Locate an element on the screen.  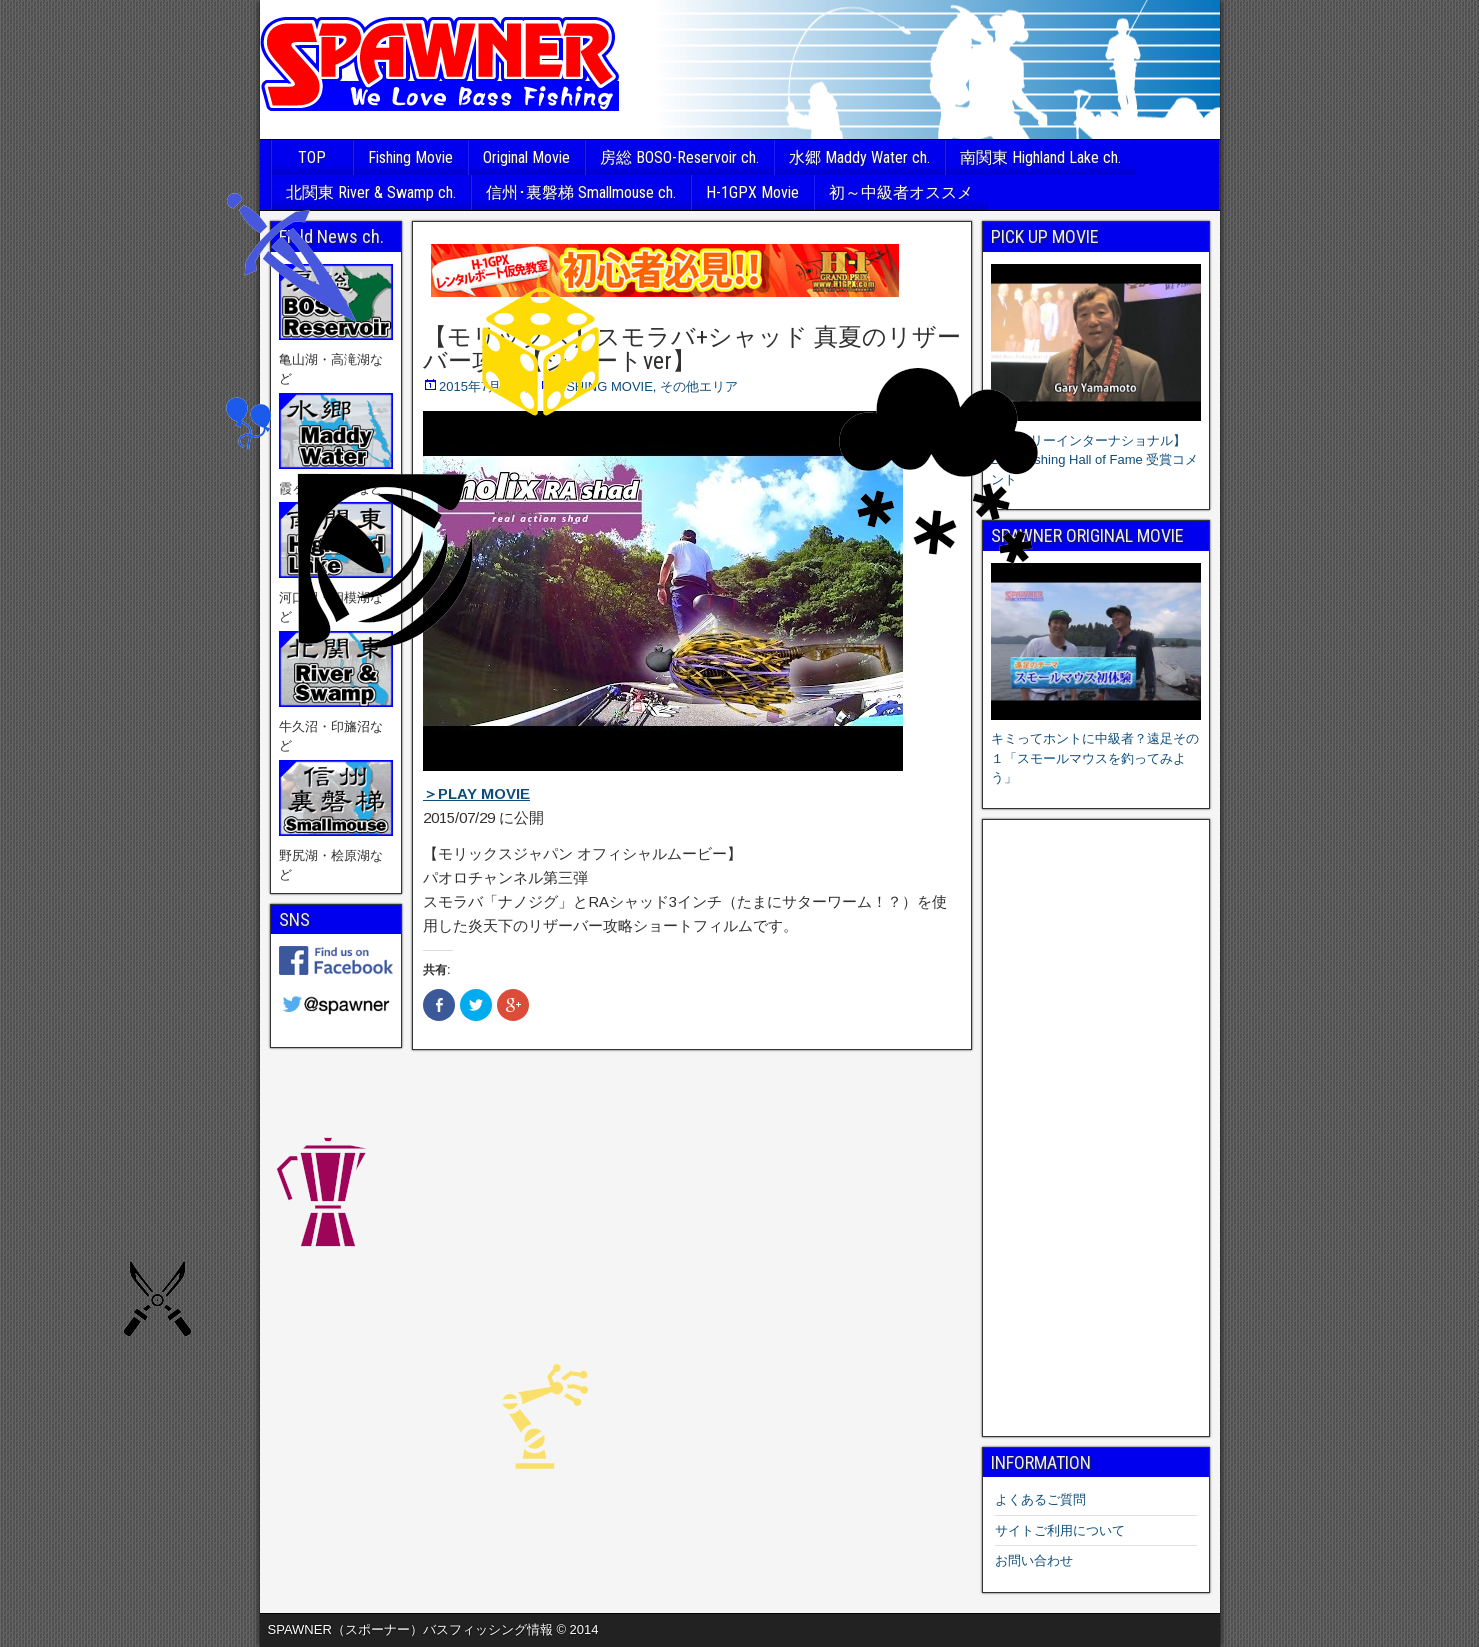
access robotic or automation controls is located at coordinates (541, 1414).